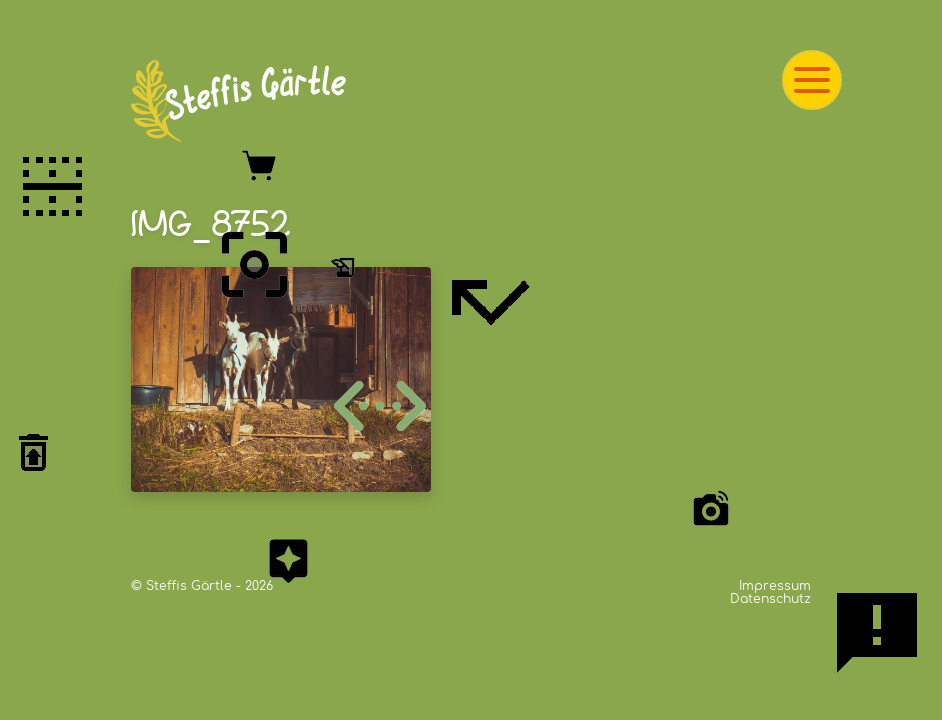 Image resolution: width=942 pixels, height=720 pixels. I want to click on access AI assistant or smart suggestions, so click(288, 560).